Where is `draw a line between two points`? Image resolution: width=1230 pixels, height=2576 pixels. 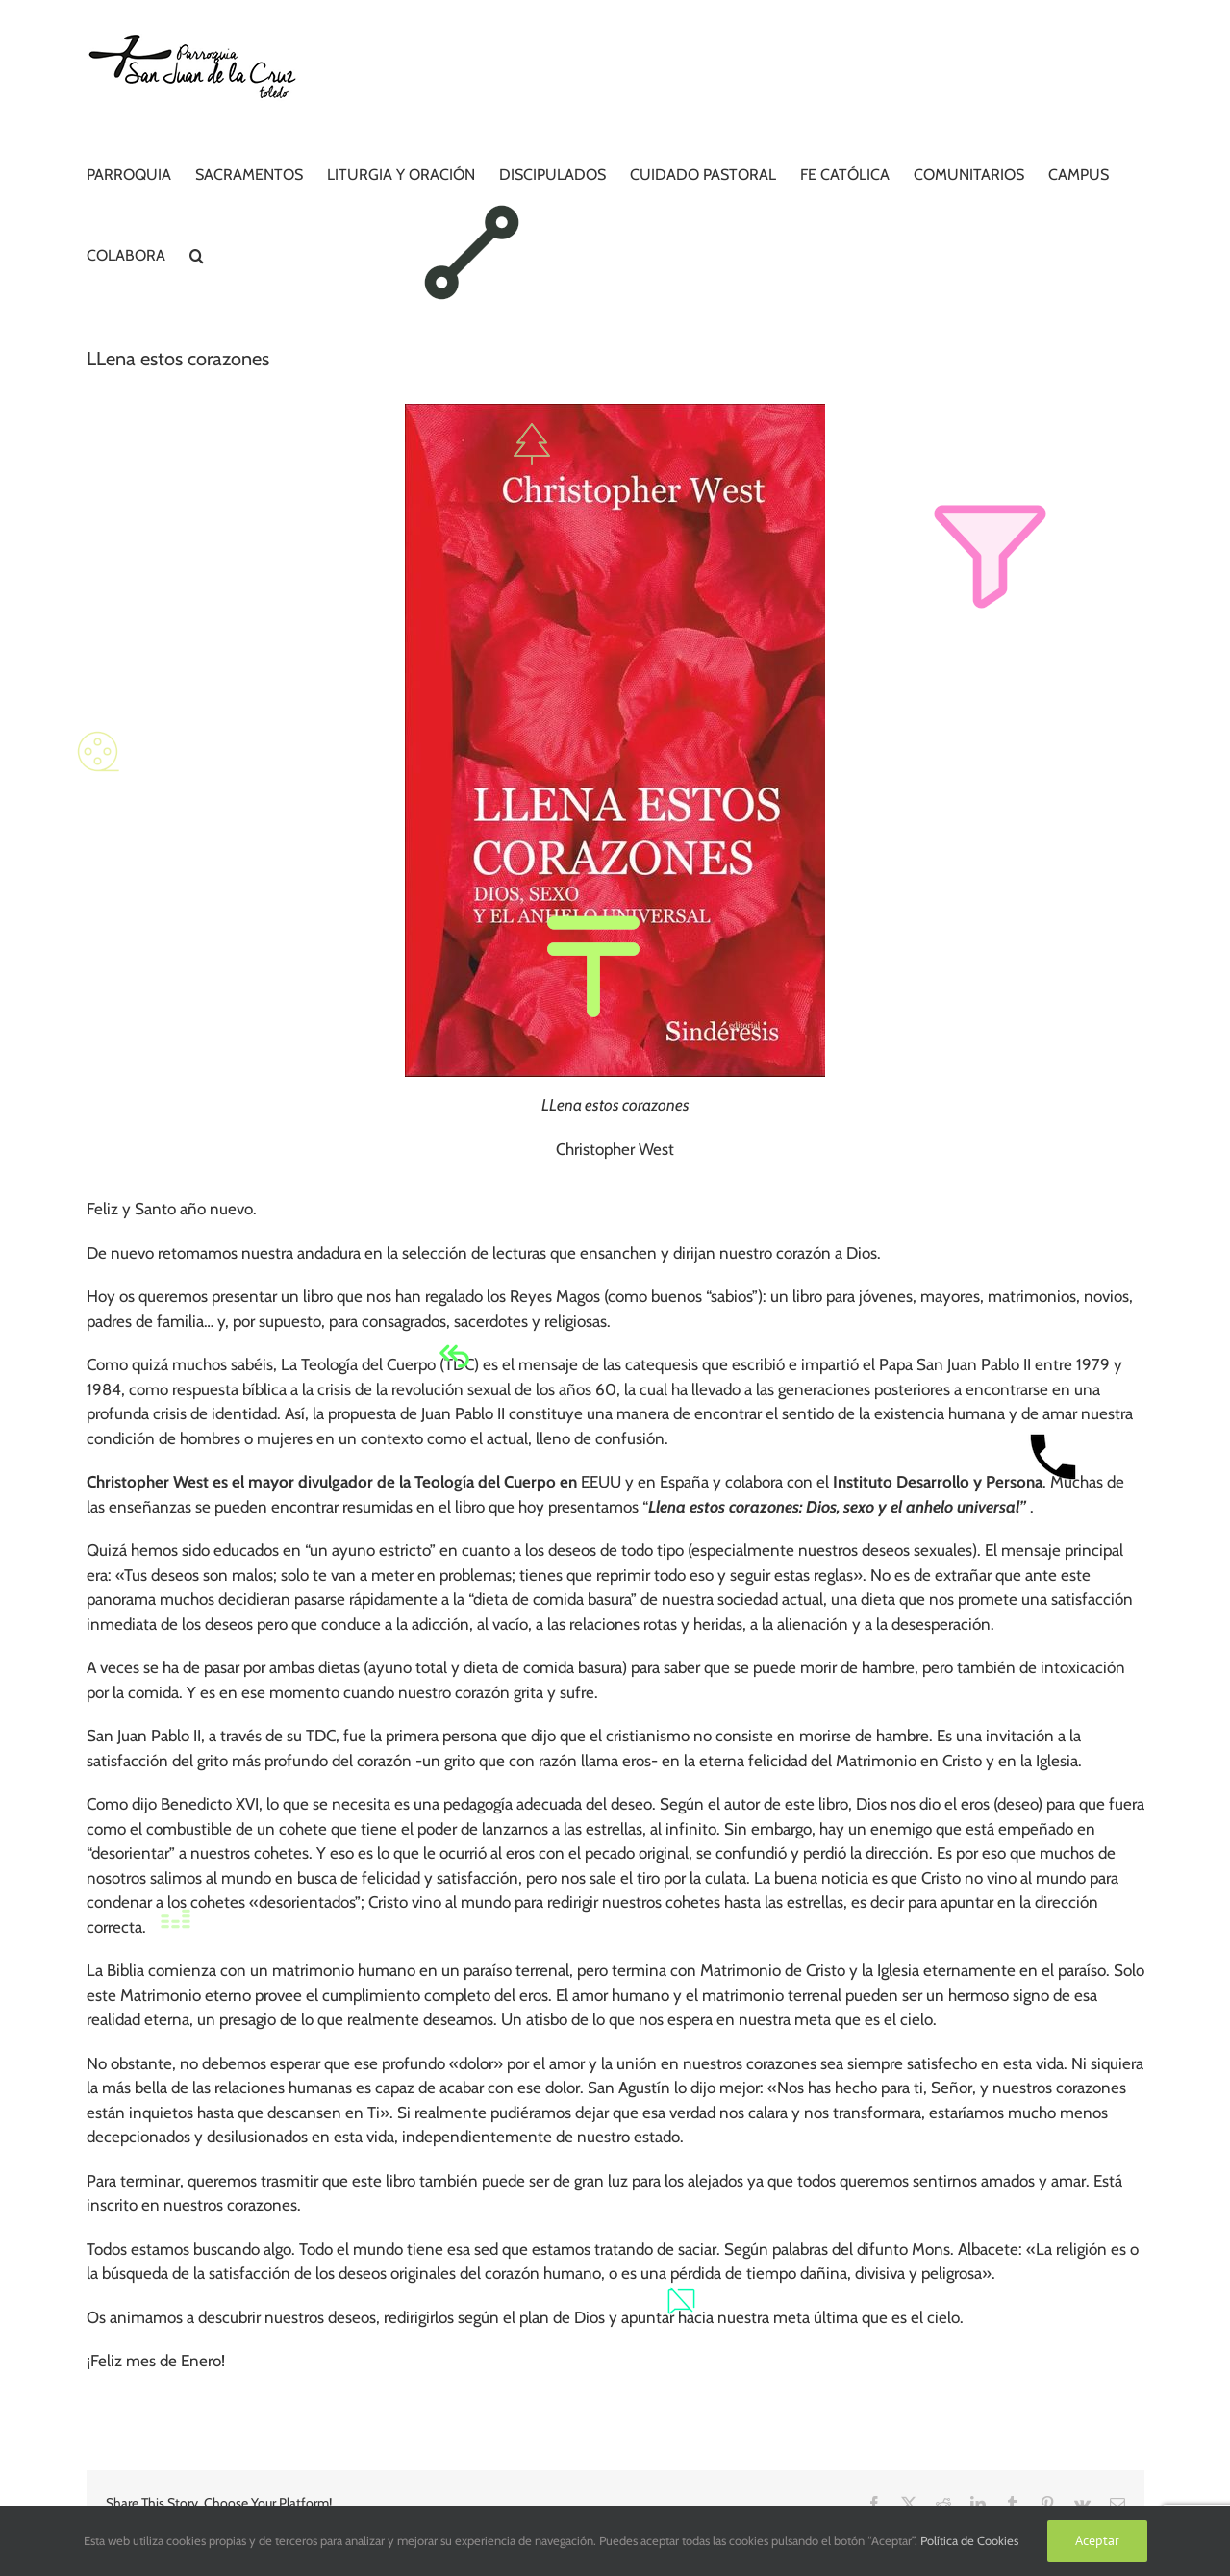
draw a line between two points is located at coordinates (471, 252).